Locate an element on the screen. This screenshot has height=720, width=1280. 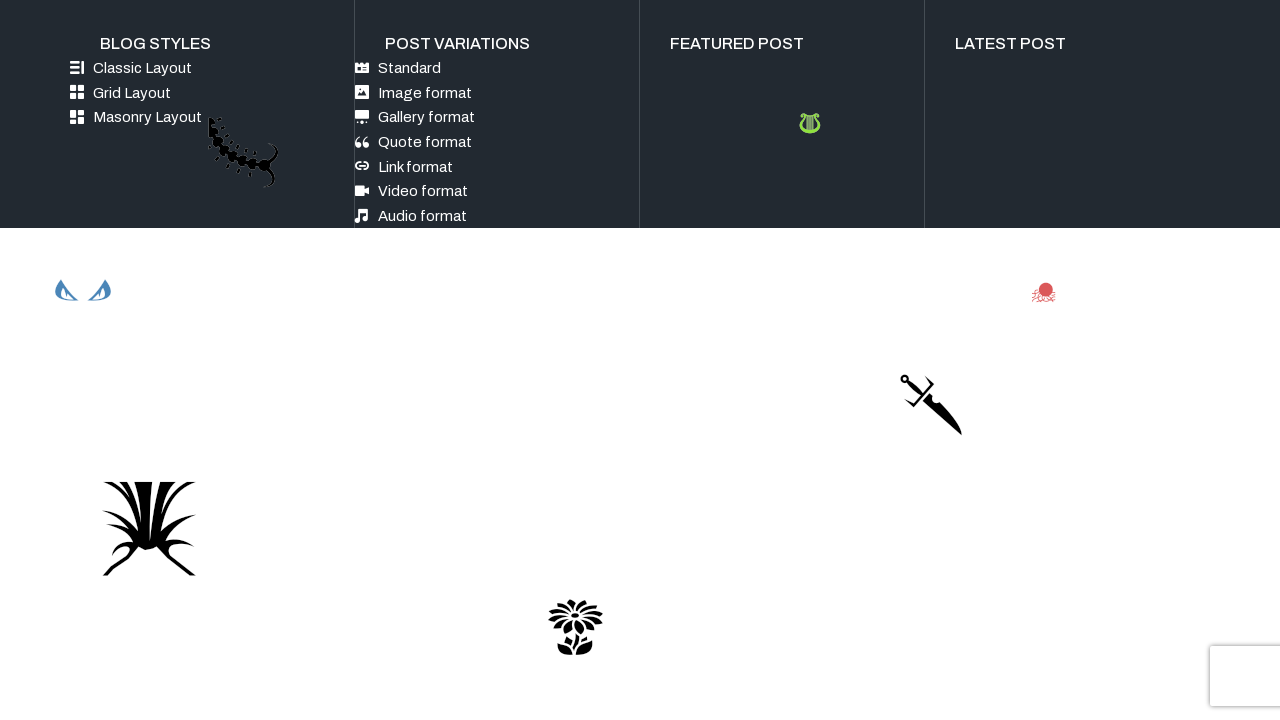
indicates volcanic activity or hazard in a game is located at coordinates (148, 528).